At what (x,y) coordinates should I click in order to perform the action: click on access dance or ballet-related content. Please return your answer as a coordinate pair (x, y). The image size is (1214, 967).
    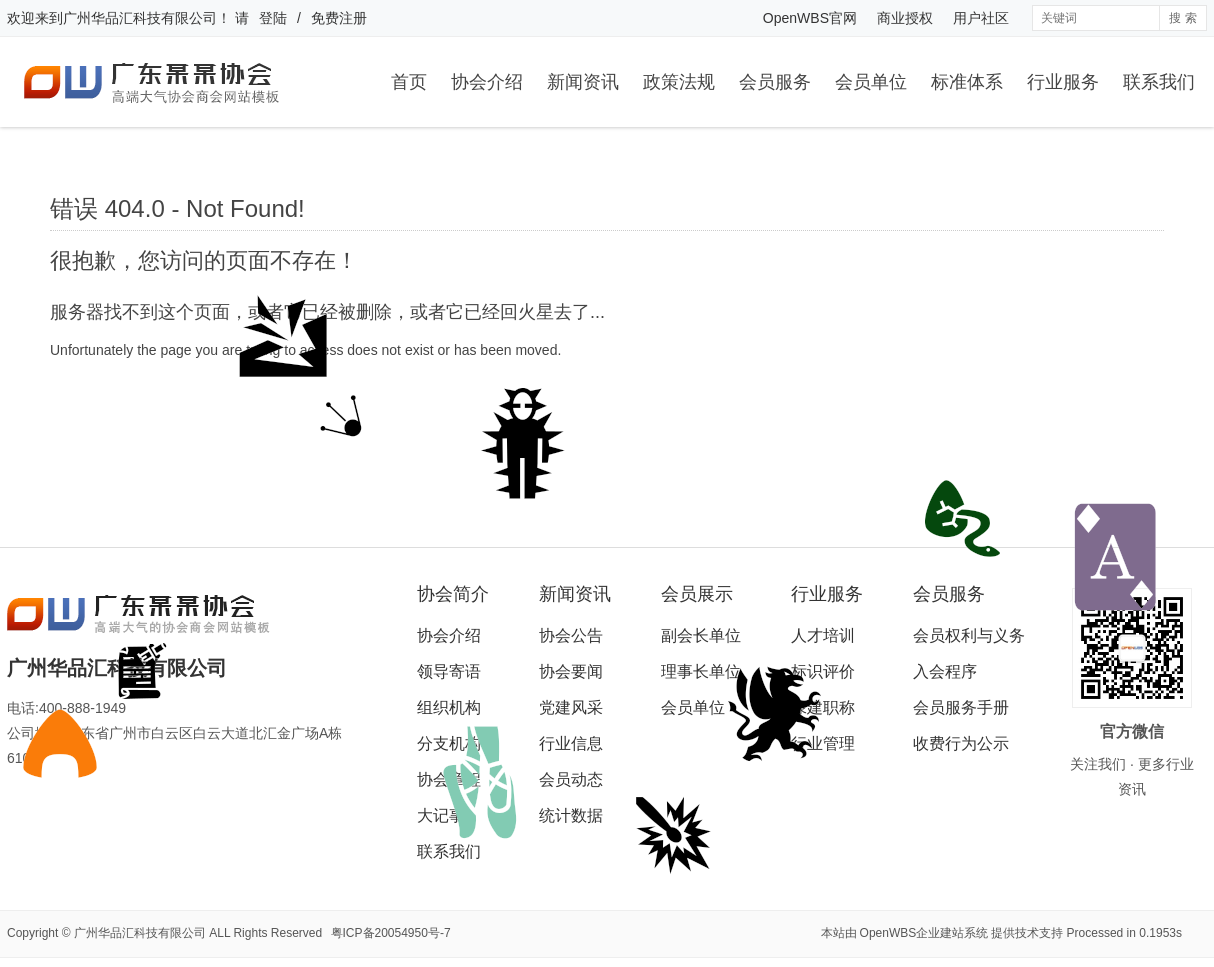
    Looking at the image, I should click on (481, 783).